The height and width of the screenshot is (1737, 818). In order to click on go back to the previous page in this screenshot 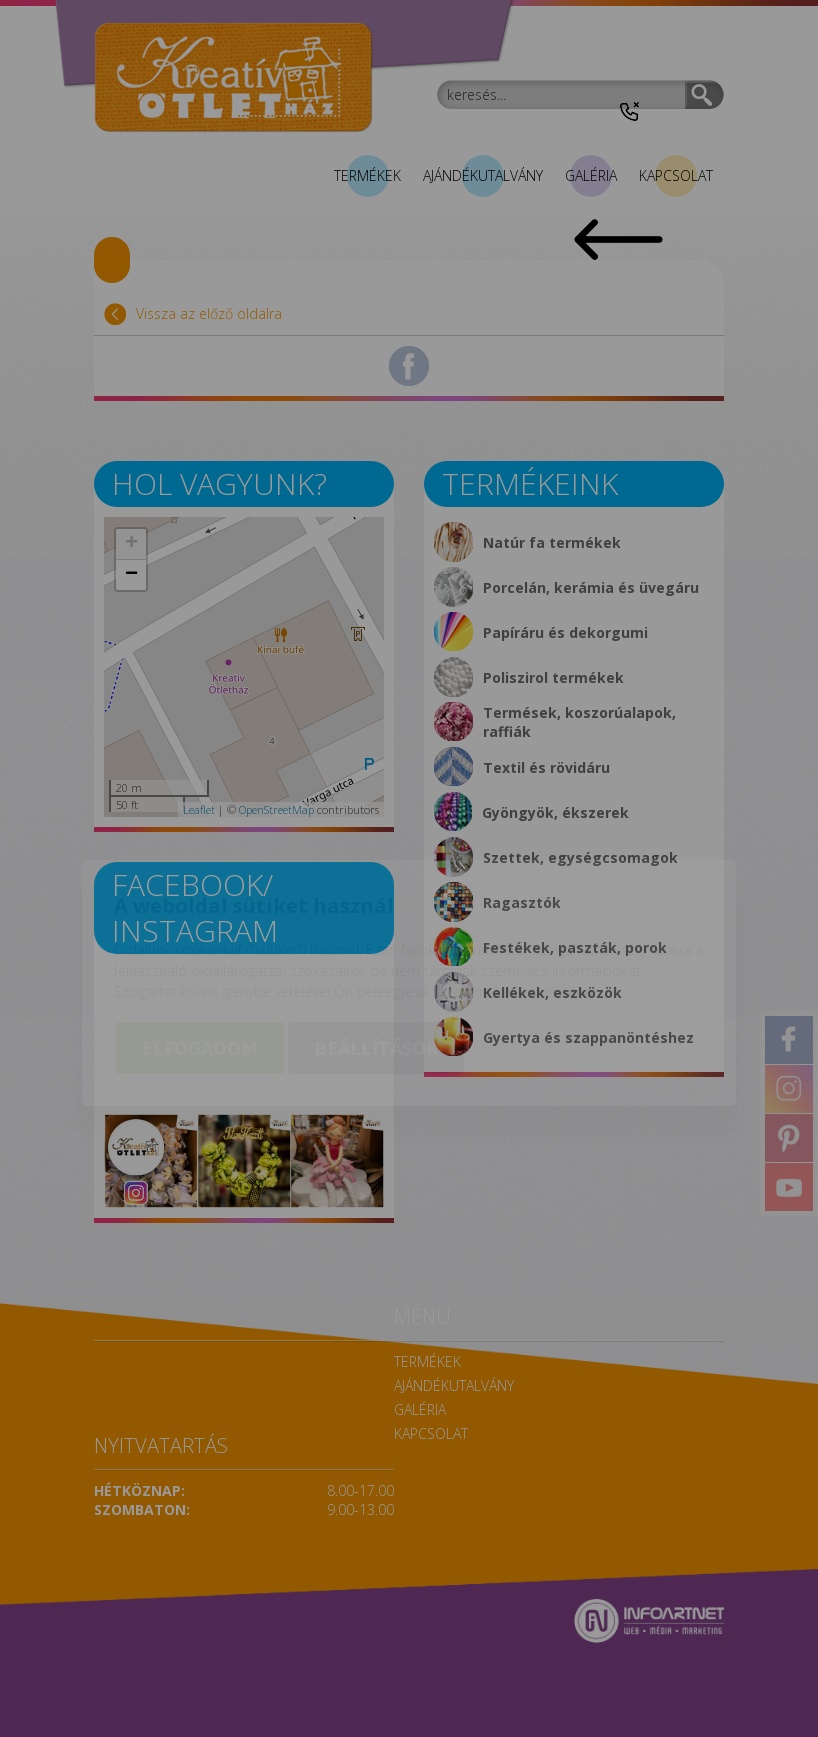, I will do `click(618, 239)`.